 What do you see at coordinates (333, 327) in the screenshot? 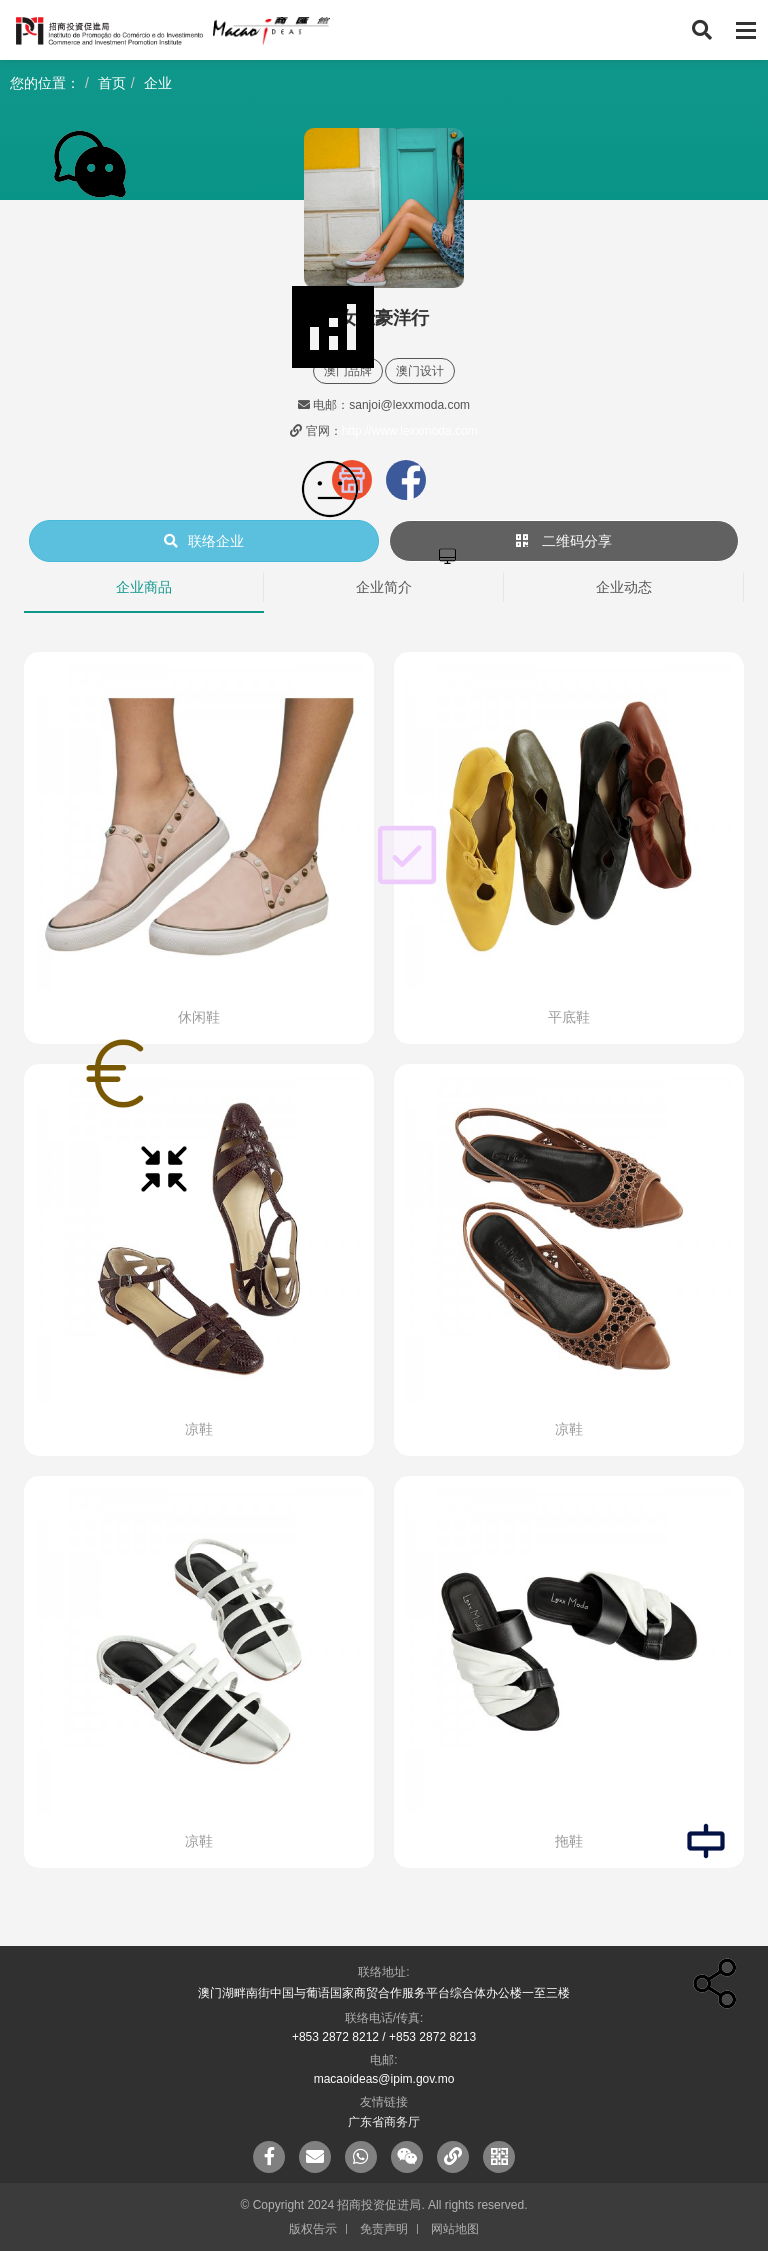
I see `view analytics and statistics` at bounding box center [333, 327].